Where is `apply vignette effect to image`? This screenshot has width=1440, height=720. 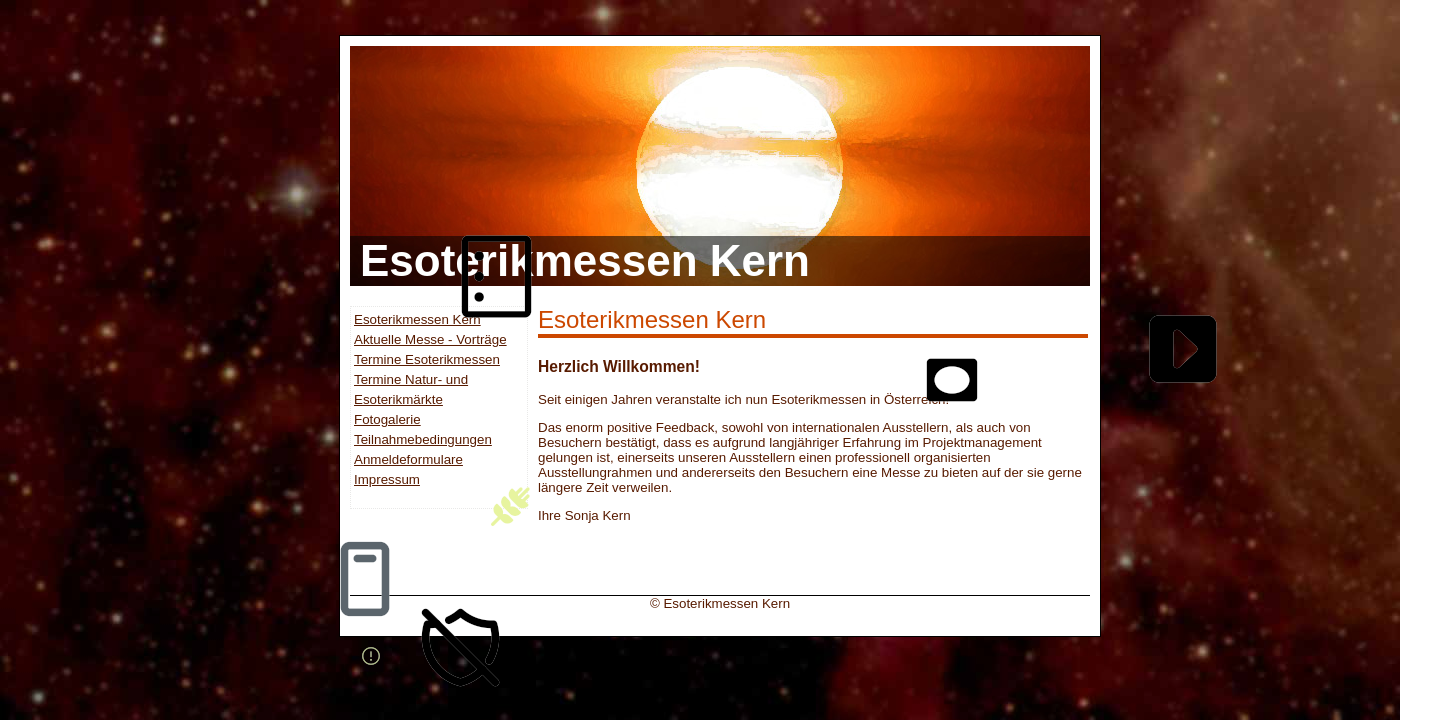 apply vignette effect to image is located at coordinates (952, 380).